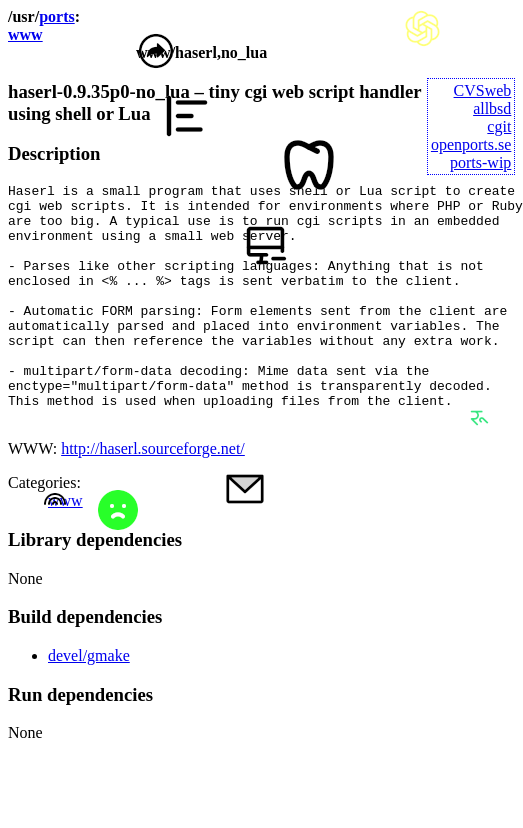  I want to click on indicate negative feedback or dissatisfaction, so click(118, 510).